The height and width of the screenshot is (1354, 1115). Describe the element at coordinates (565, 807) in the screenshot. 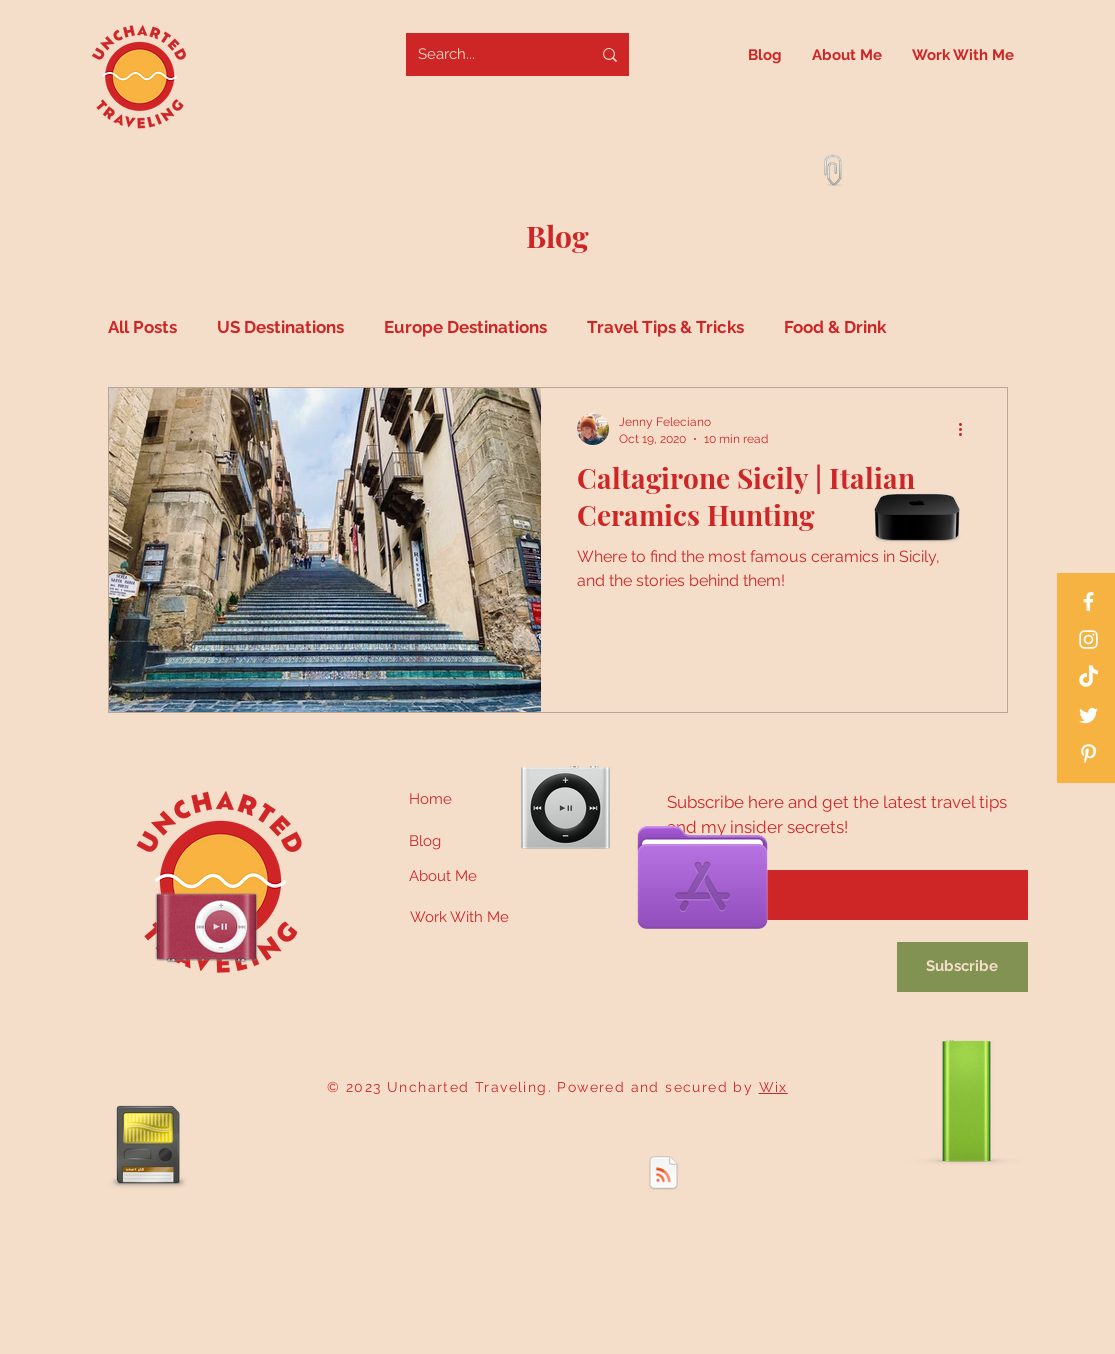

I see `iPod shuffle device icon` at that location.